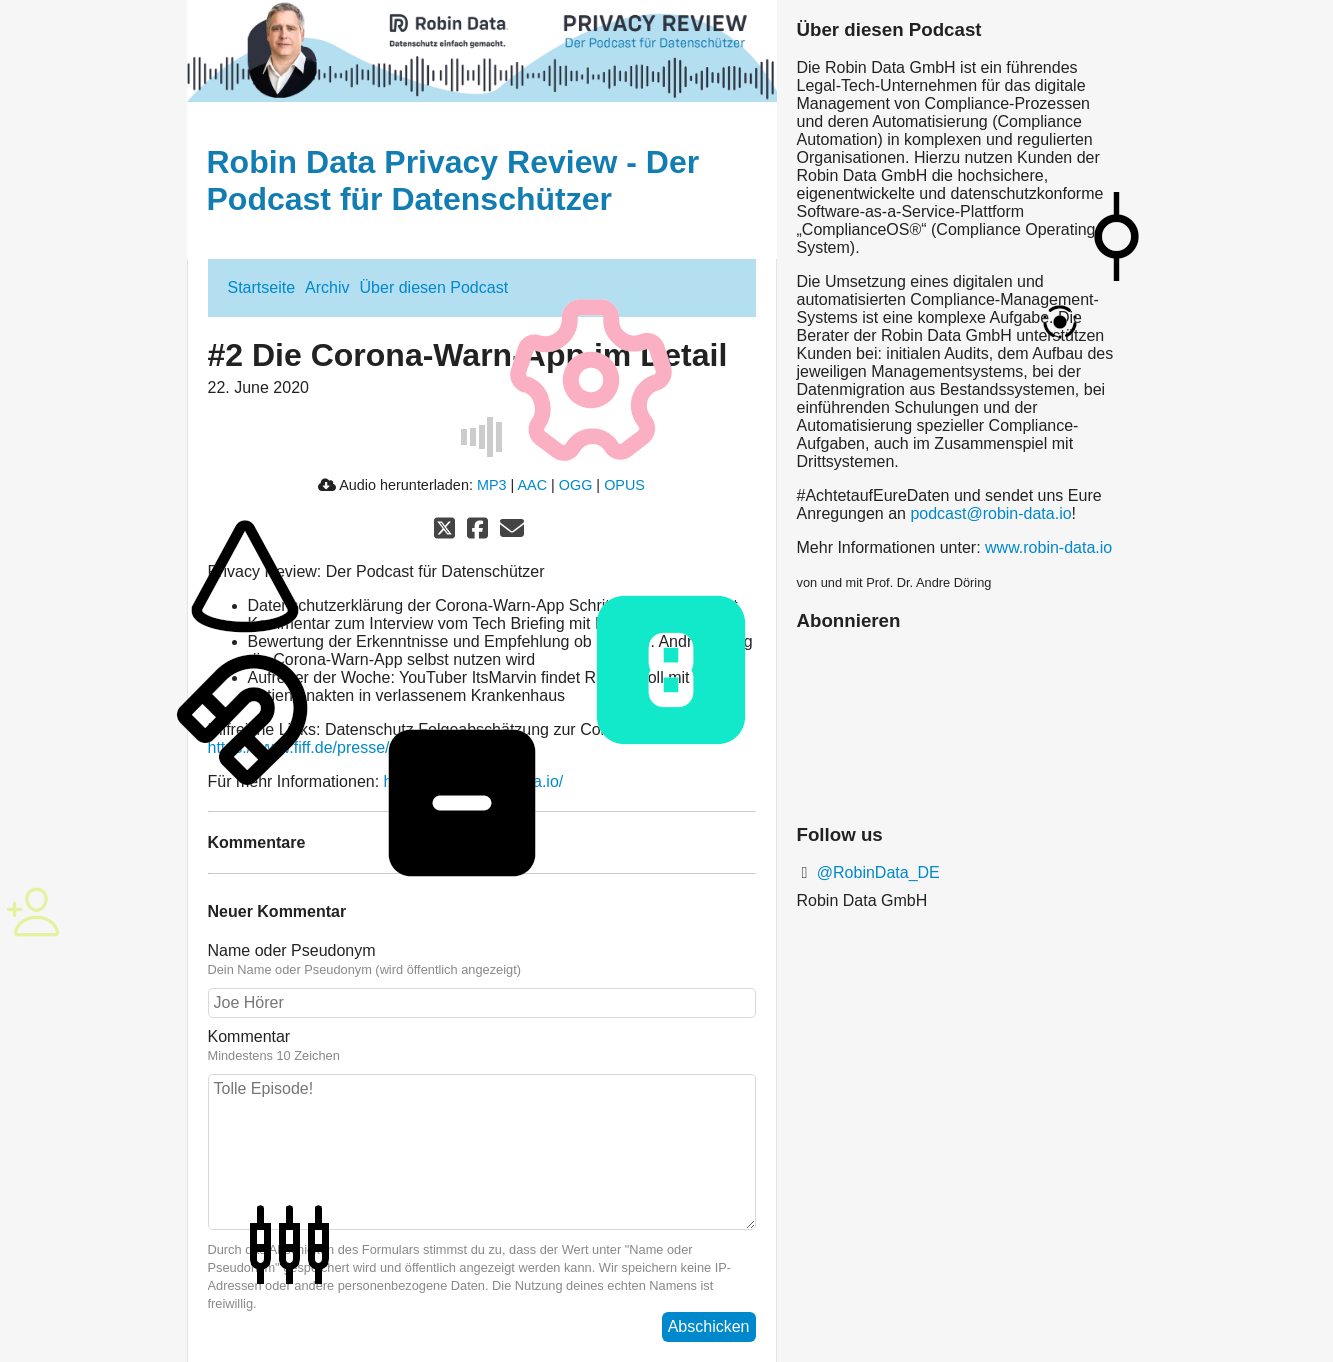  Describe the element at coordinates (591, 380) in the screenshot. I see `access app settings` at that location.